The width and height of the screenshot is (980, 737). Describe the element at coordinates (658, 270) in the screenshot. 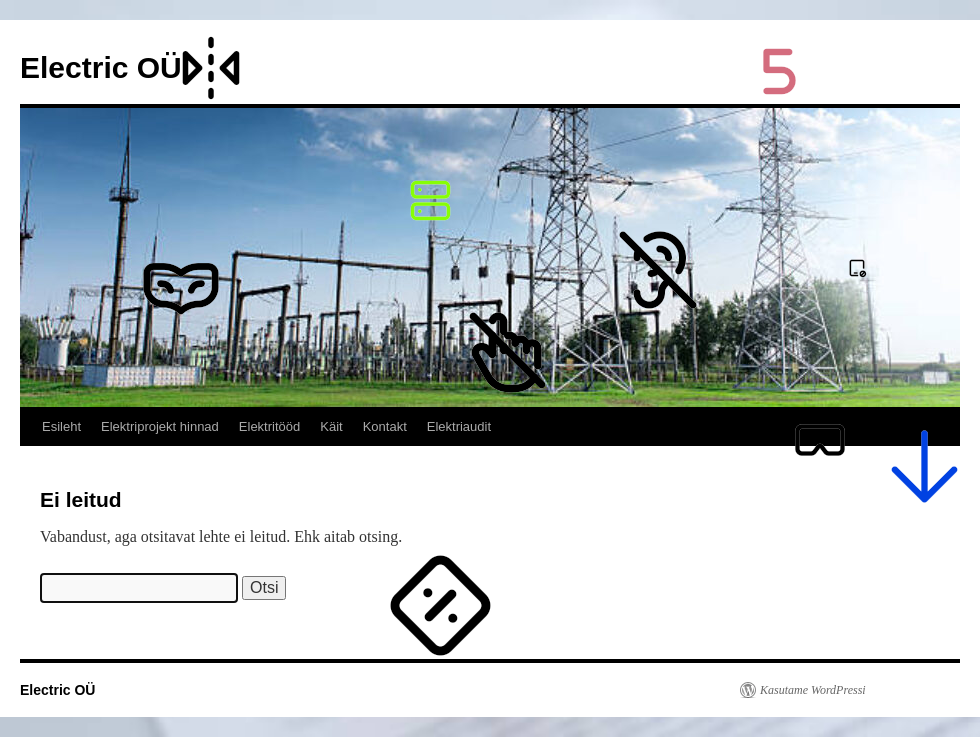

I see `mute audio or disable sound` at that location.